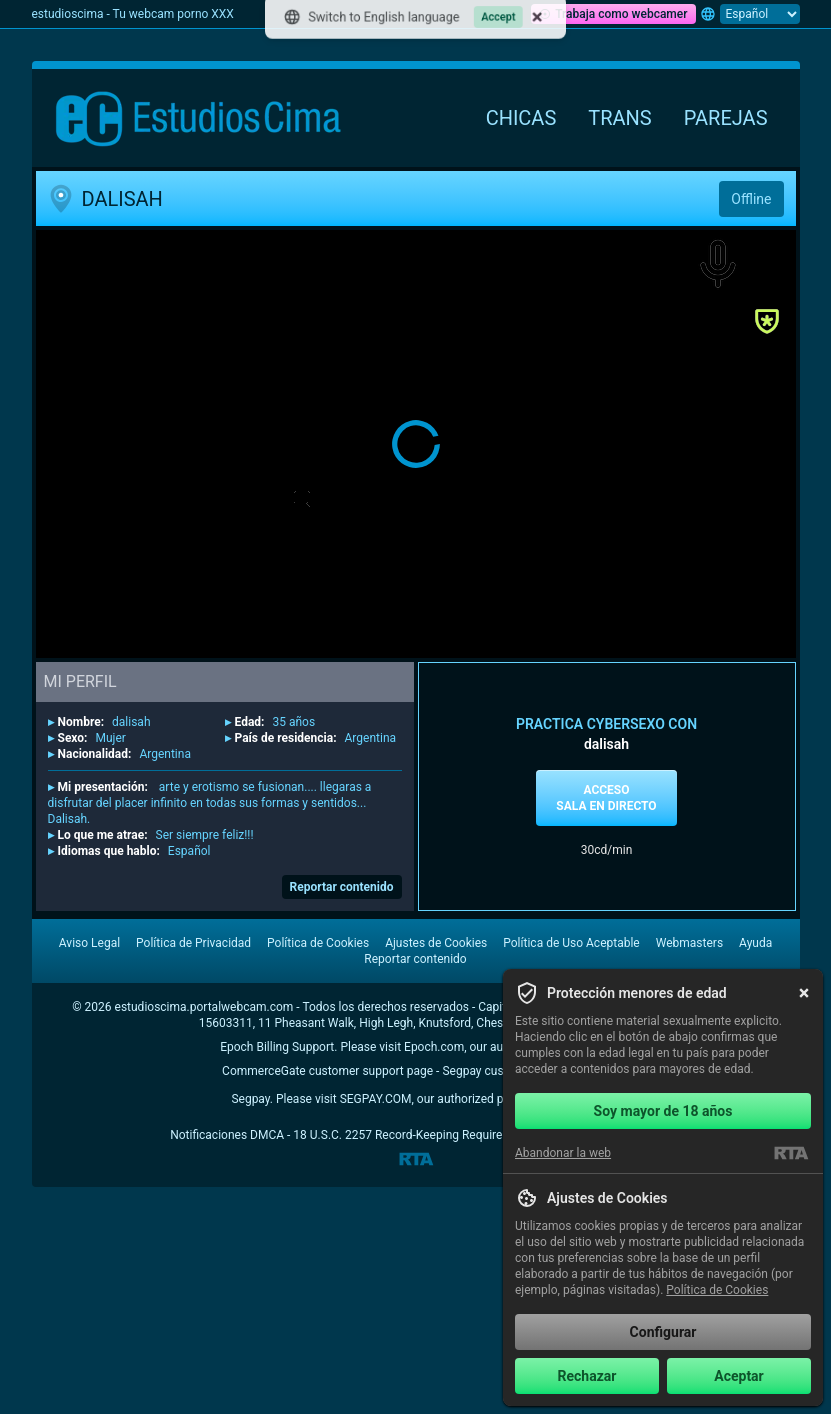 The height and width of the screenshot is (1414, 831). Describe the element at coordinates (767, 320) in the screenshot. I see `indicates premium or enhanced security status` at that location.